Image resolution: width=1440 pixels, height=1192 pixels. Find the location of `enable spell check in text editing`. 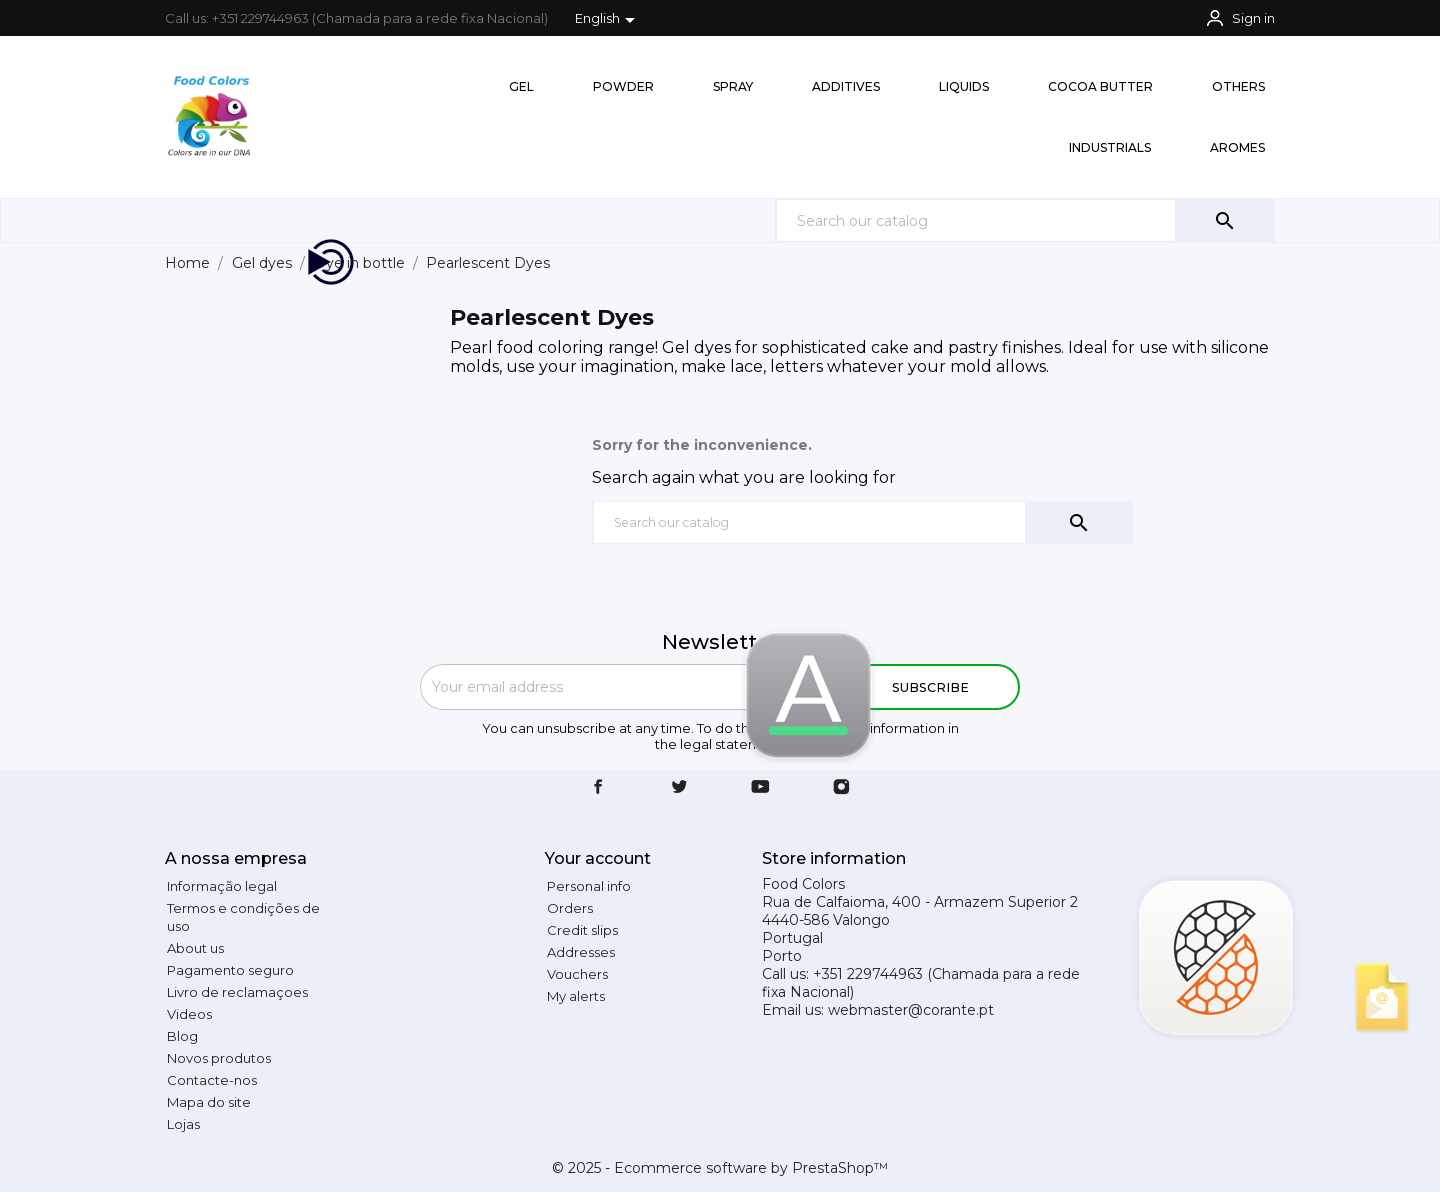

enable spell check in text editing is located at coordinates (808, 697).